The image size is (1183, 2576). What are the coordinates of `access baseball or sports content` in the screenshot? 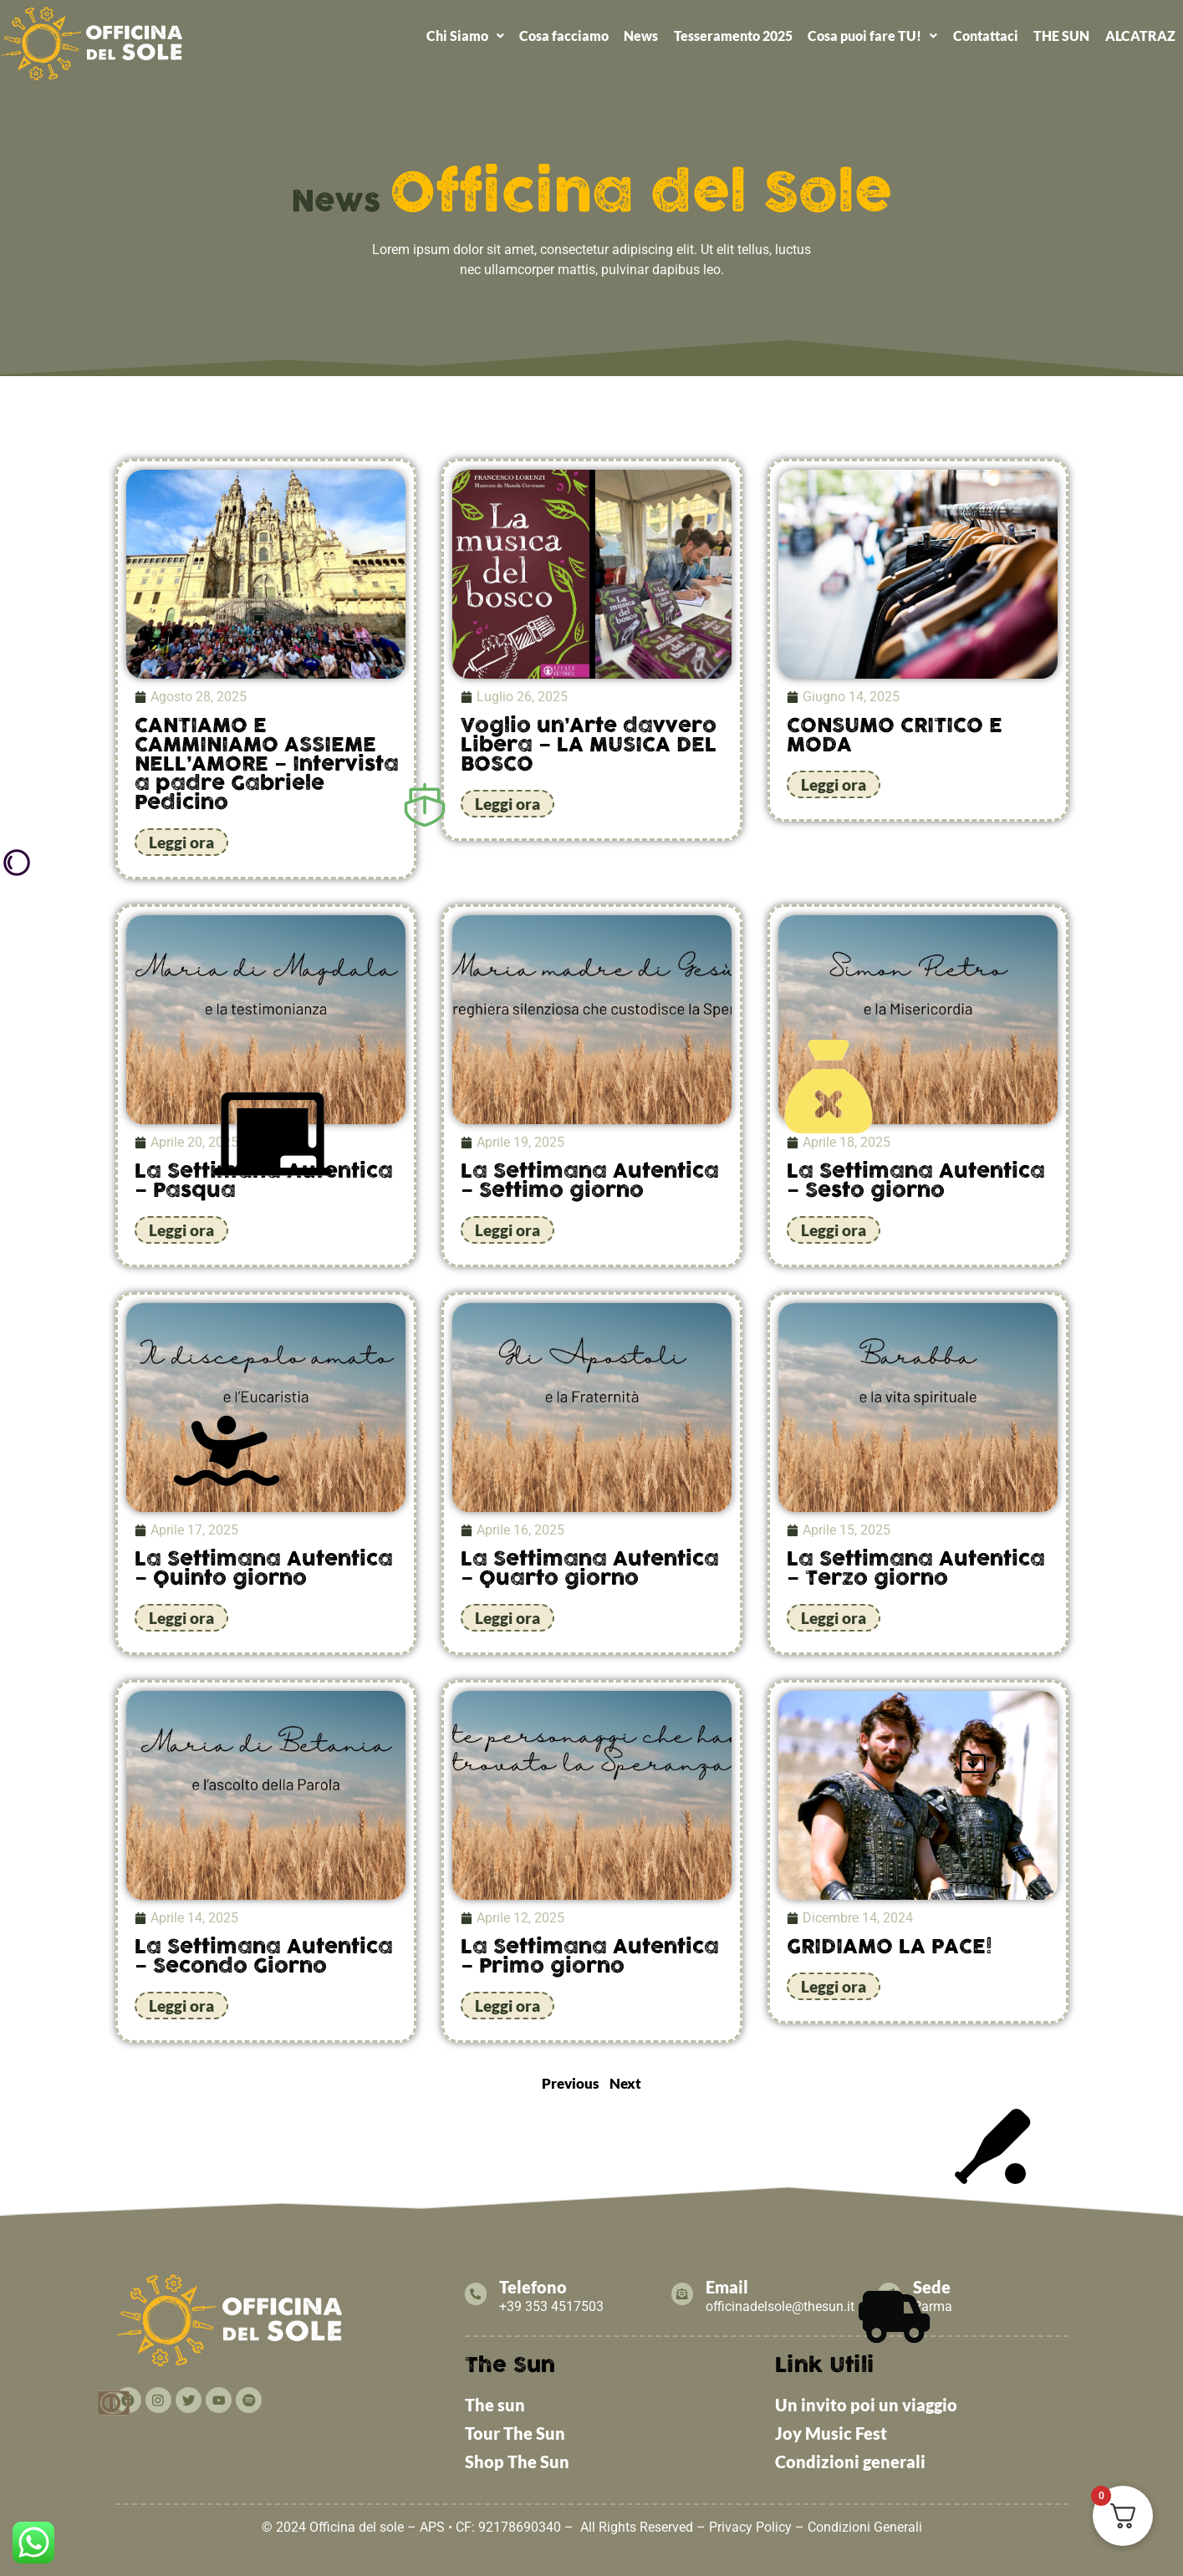 It's located at (992, 2146).